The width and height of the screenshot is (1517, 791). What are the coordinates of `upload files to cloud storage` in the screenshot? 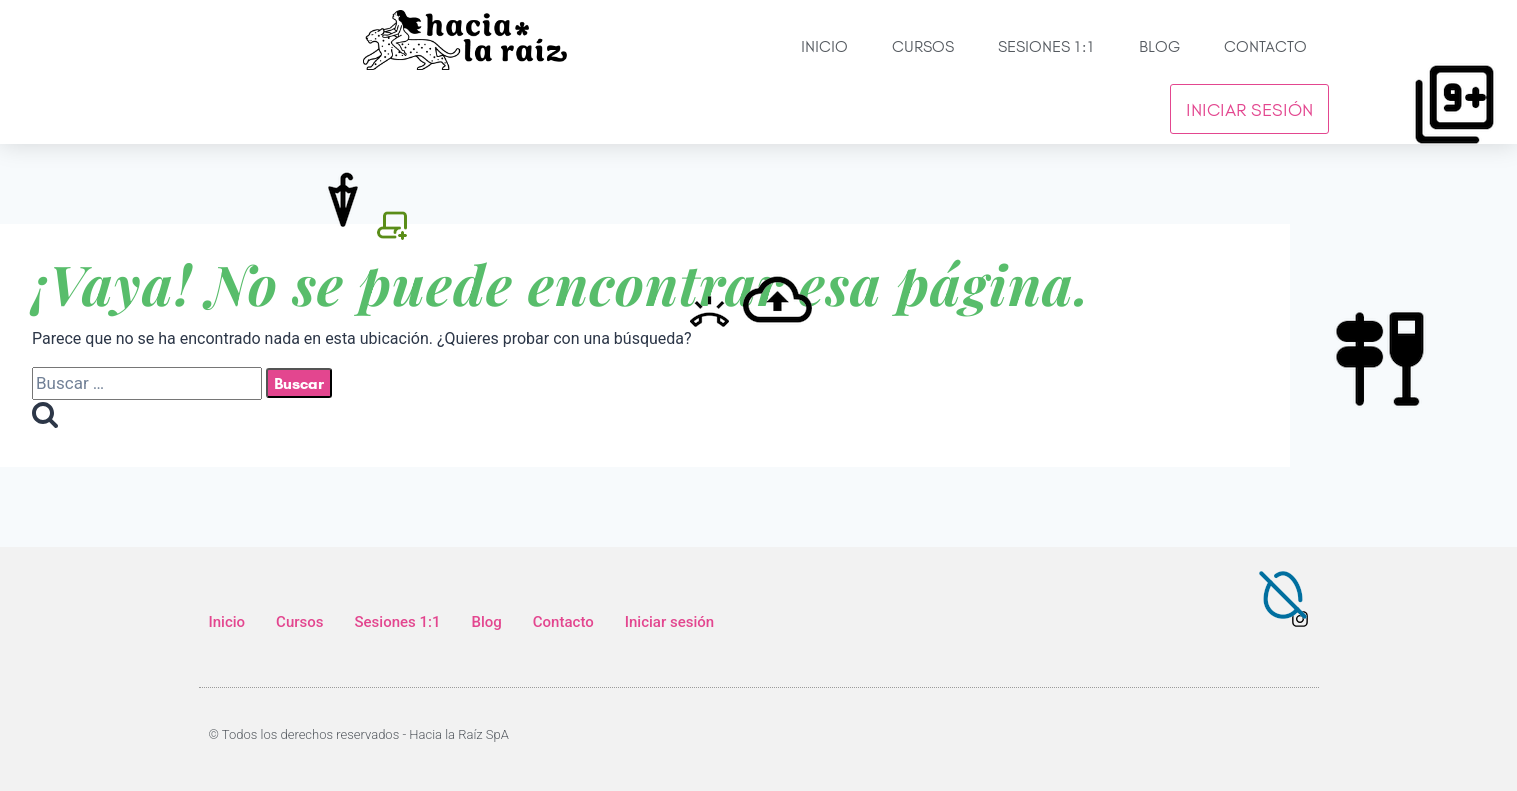 It's located at (777, 299).